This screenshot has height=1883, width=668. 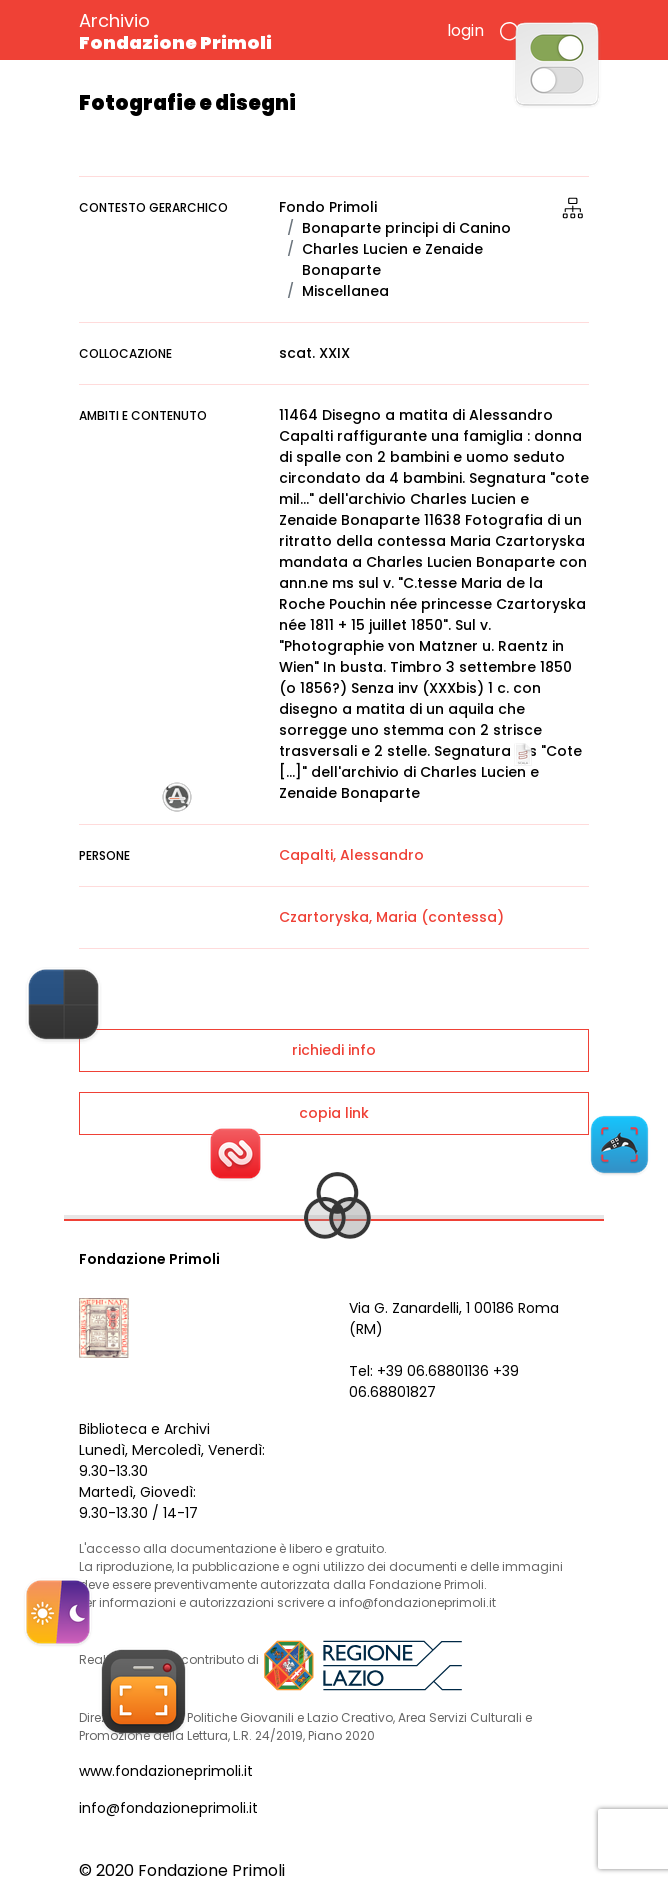 What do you see at coordinates (58, 1612) in the screenshot?
I see `open dynamic wallpaper settings` at bounding box center [58, 1612].